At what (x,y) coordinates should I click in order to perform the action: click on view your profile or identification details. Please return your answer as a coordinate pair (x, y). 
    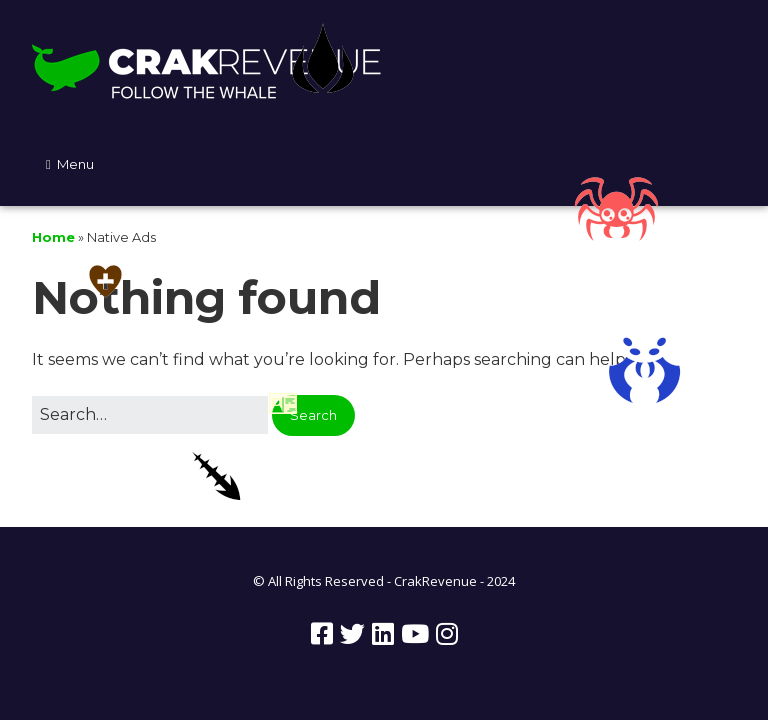
    Looking at the image, I should click on (283, 403).